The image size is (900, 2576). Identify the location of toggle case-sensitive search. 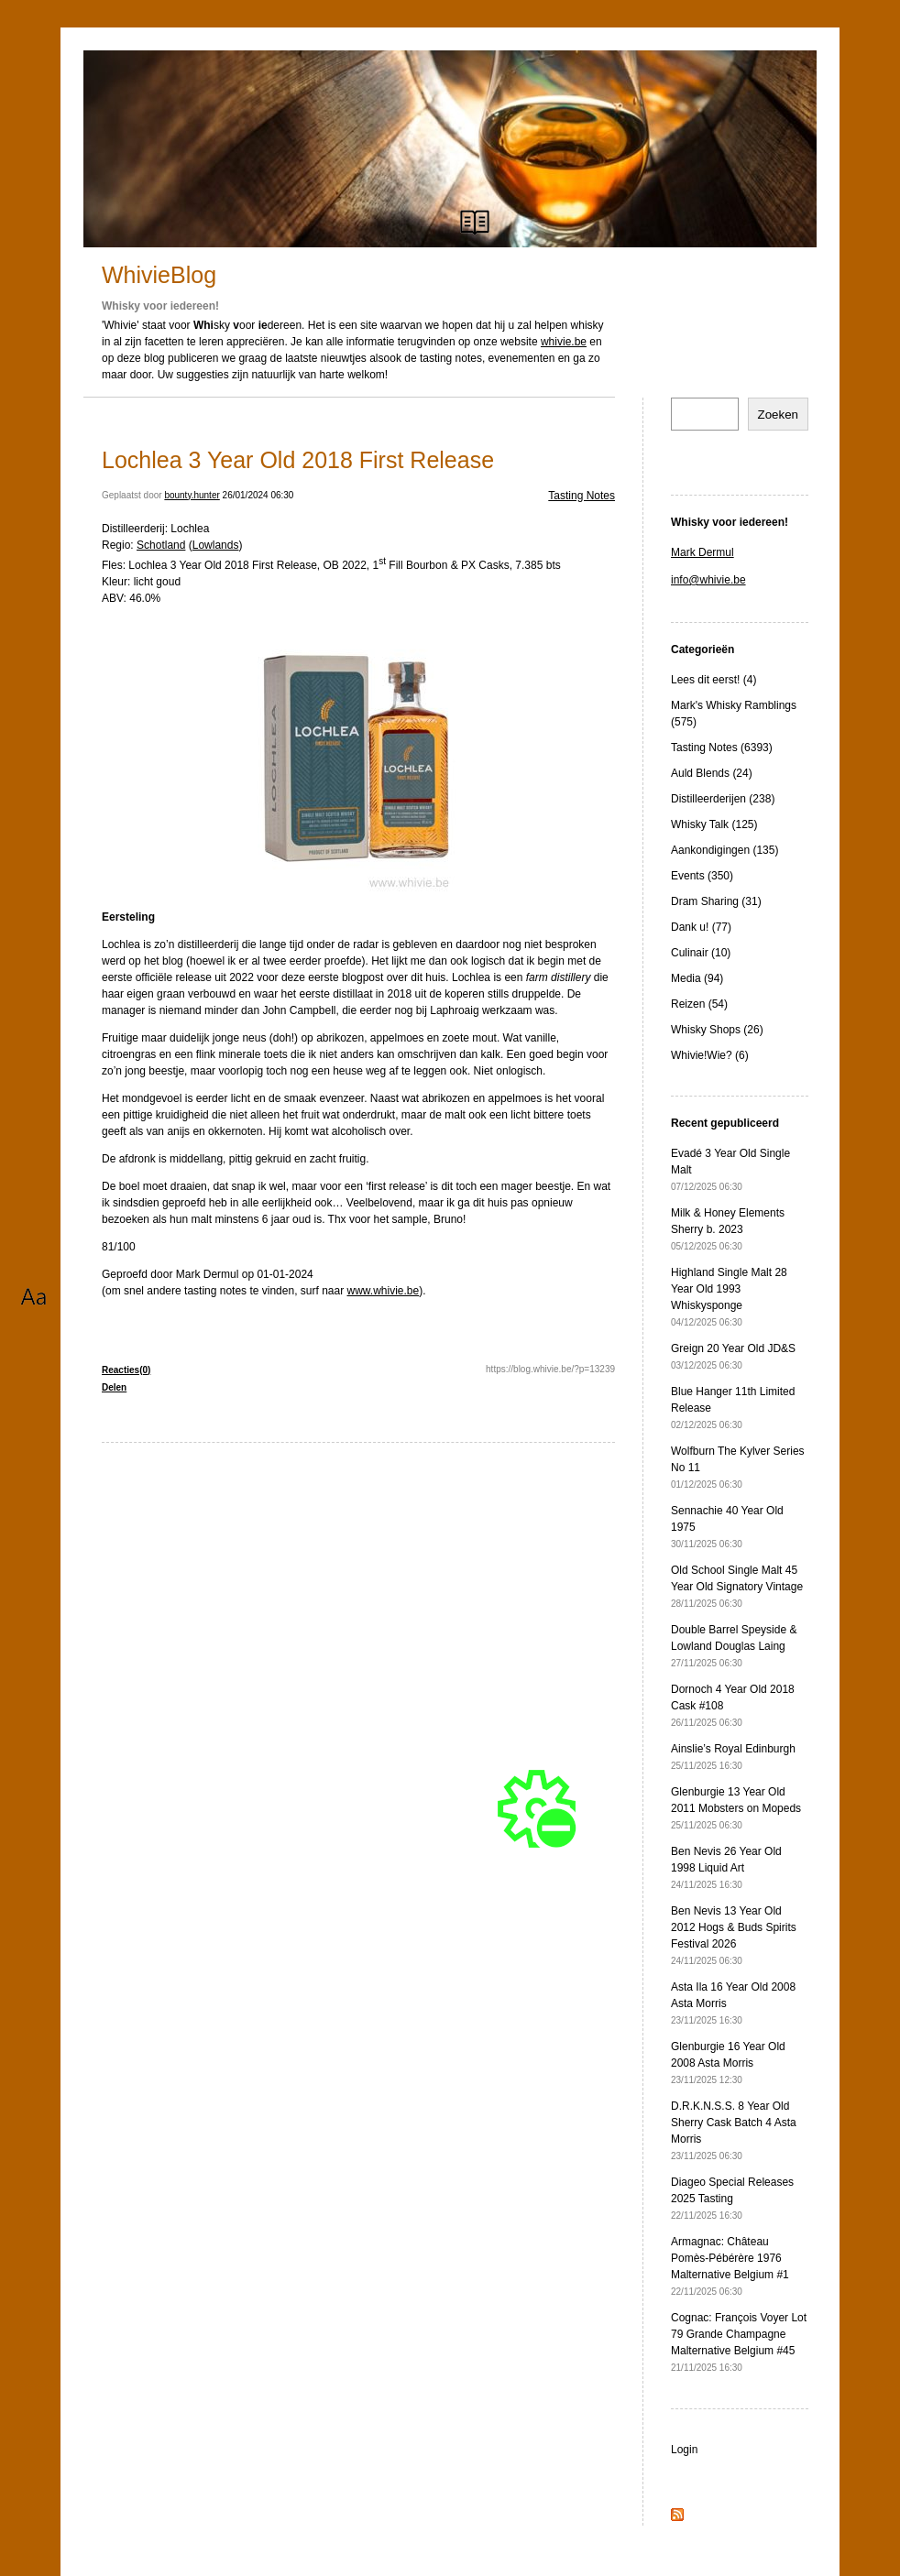
(33, 1296).